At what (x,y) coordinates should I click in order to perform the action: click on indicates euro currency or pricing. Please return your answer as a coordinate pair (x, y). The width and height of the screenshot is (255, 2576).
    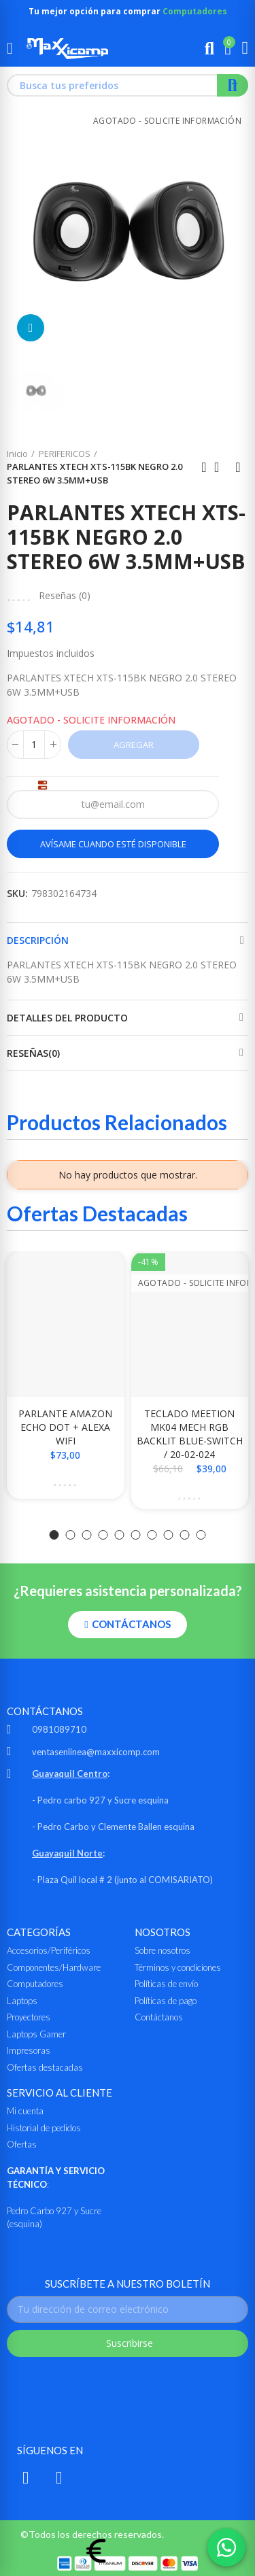
    Looking at the image, I should click on (97, 2551).